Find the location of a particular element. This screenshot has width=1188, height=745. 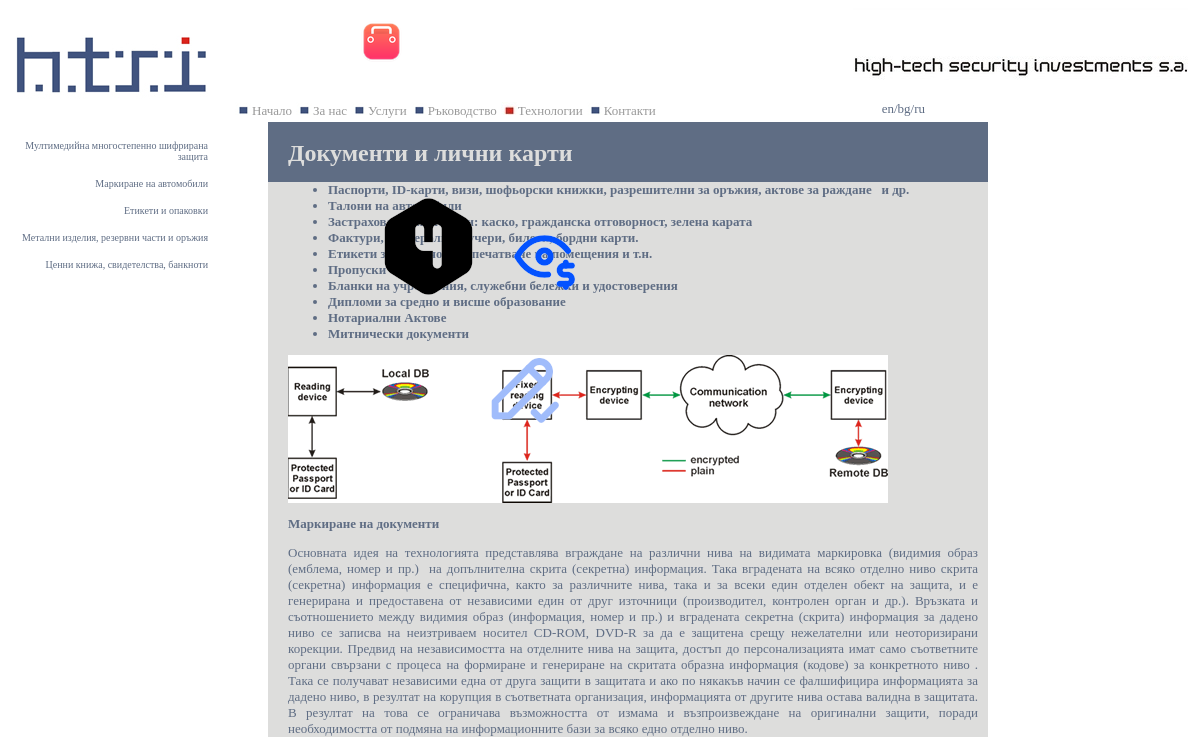

access system utilities and tools is located at coordinates (381, 41).